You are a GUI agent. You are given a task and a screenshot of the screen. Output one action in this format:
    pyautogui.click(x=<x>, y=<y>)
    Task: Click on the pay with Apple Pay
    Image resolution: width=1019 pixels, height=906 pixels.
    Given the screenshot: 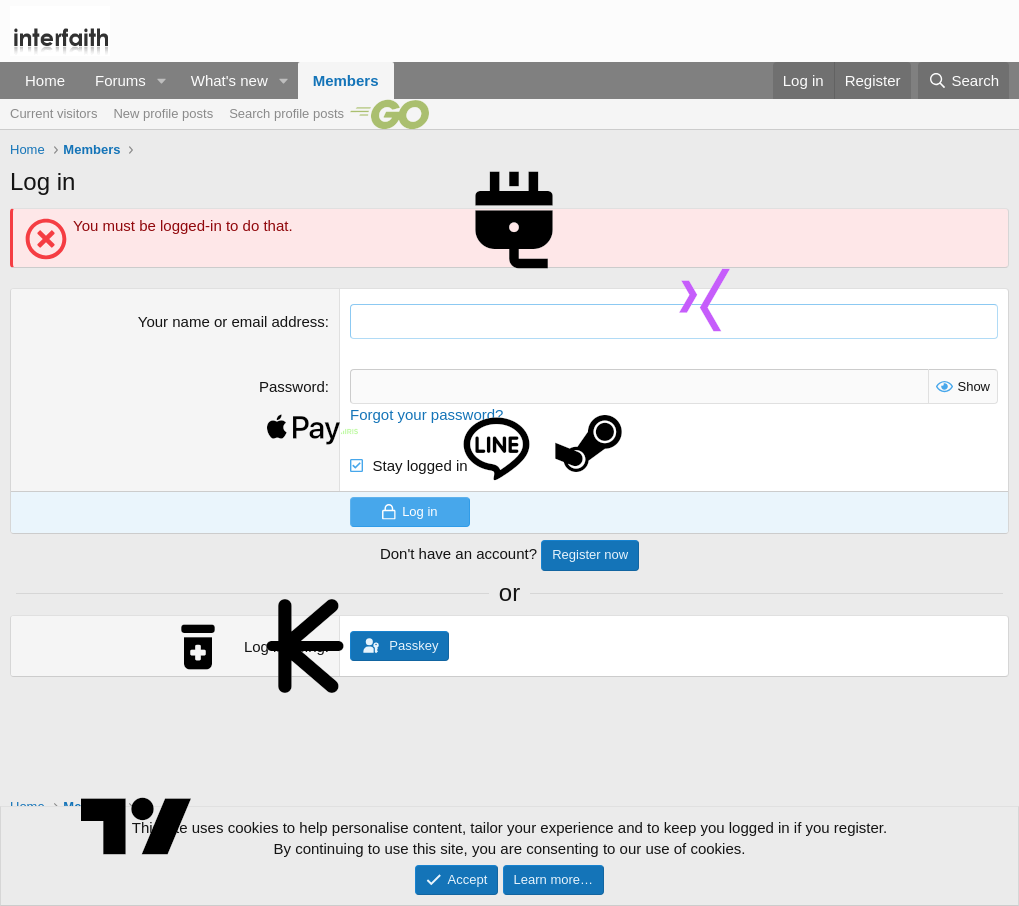 What is the action you would take?
    pyautogui.click(x=303, y=429)
    